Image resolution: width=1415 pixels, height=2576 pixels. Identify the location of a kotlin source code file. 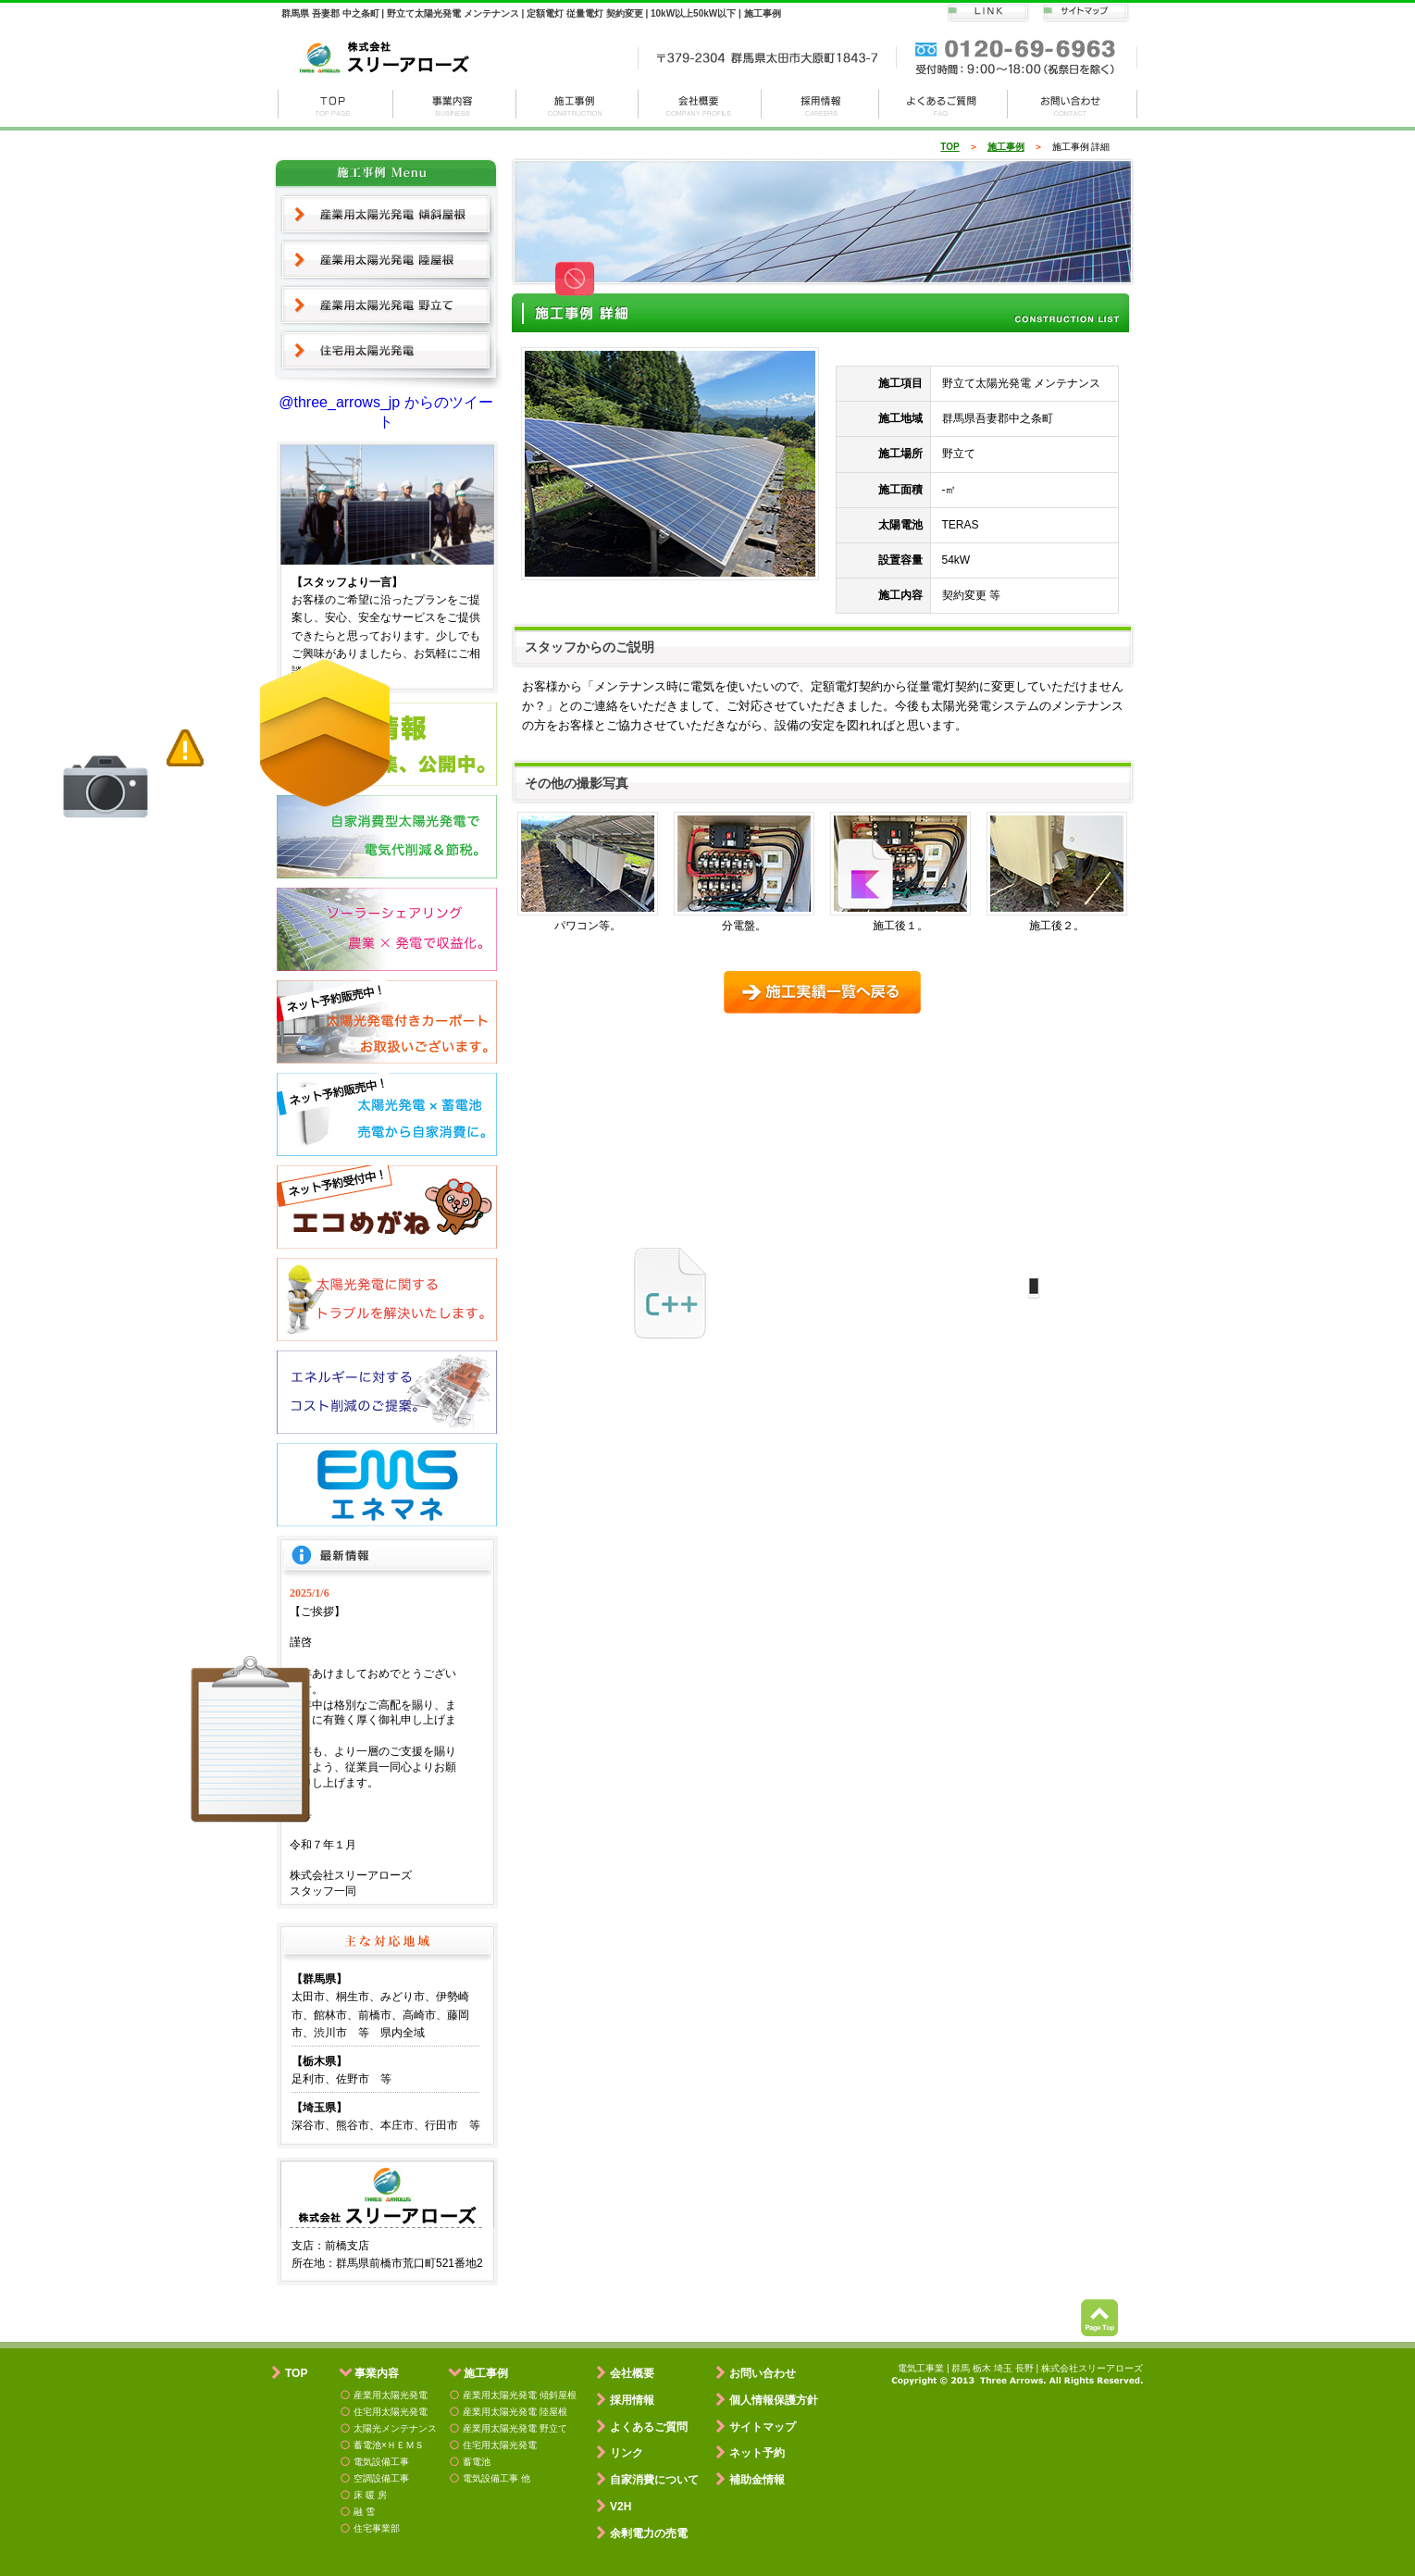
(865, 874).